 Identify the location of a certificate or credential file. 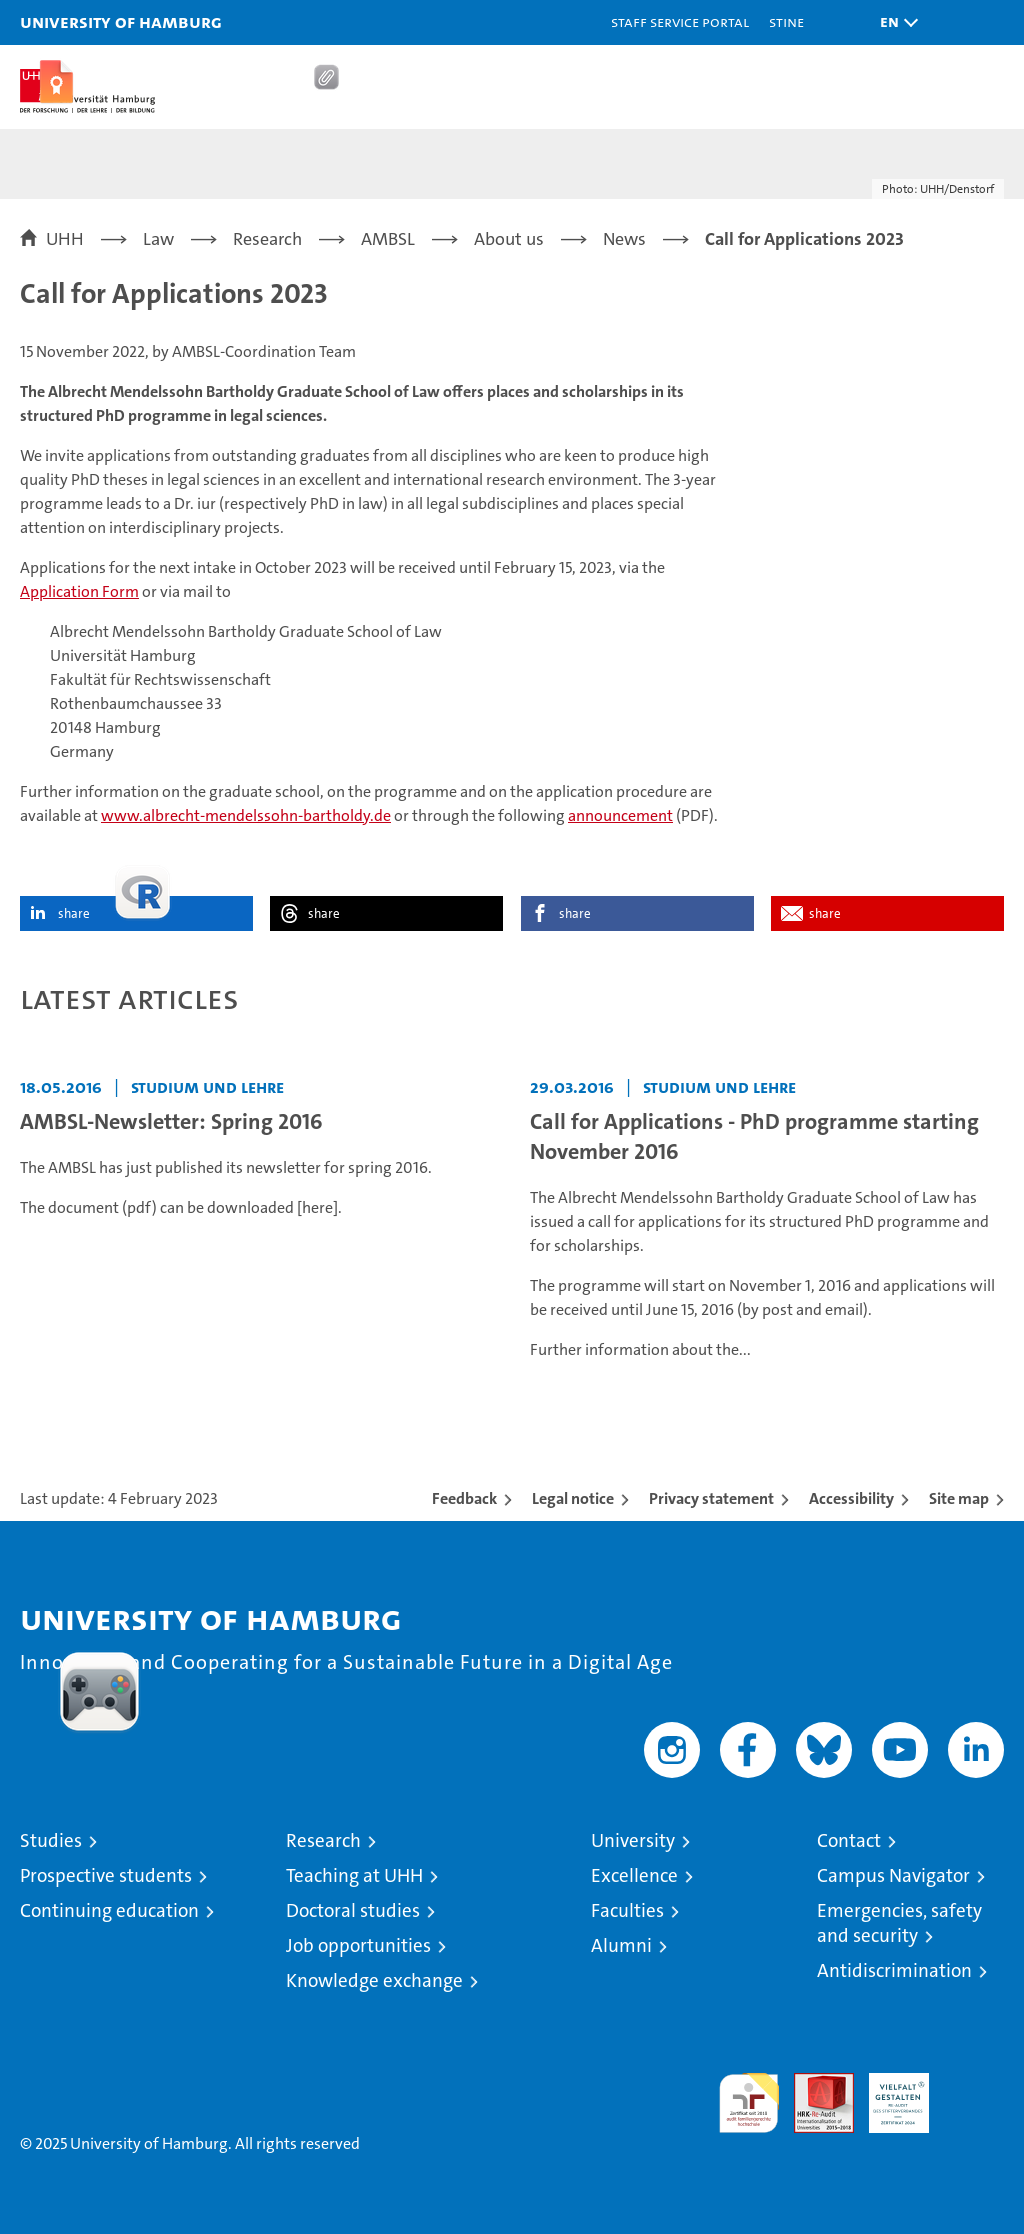
(56, 81).